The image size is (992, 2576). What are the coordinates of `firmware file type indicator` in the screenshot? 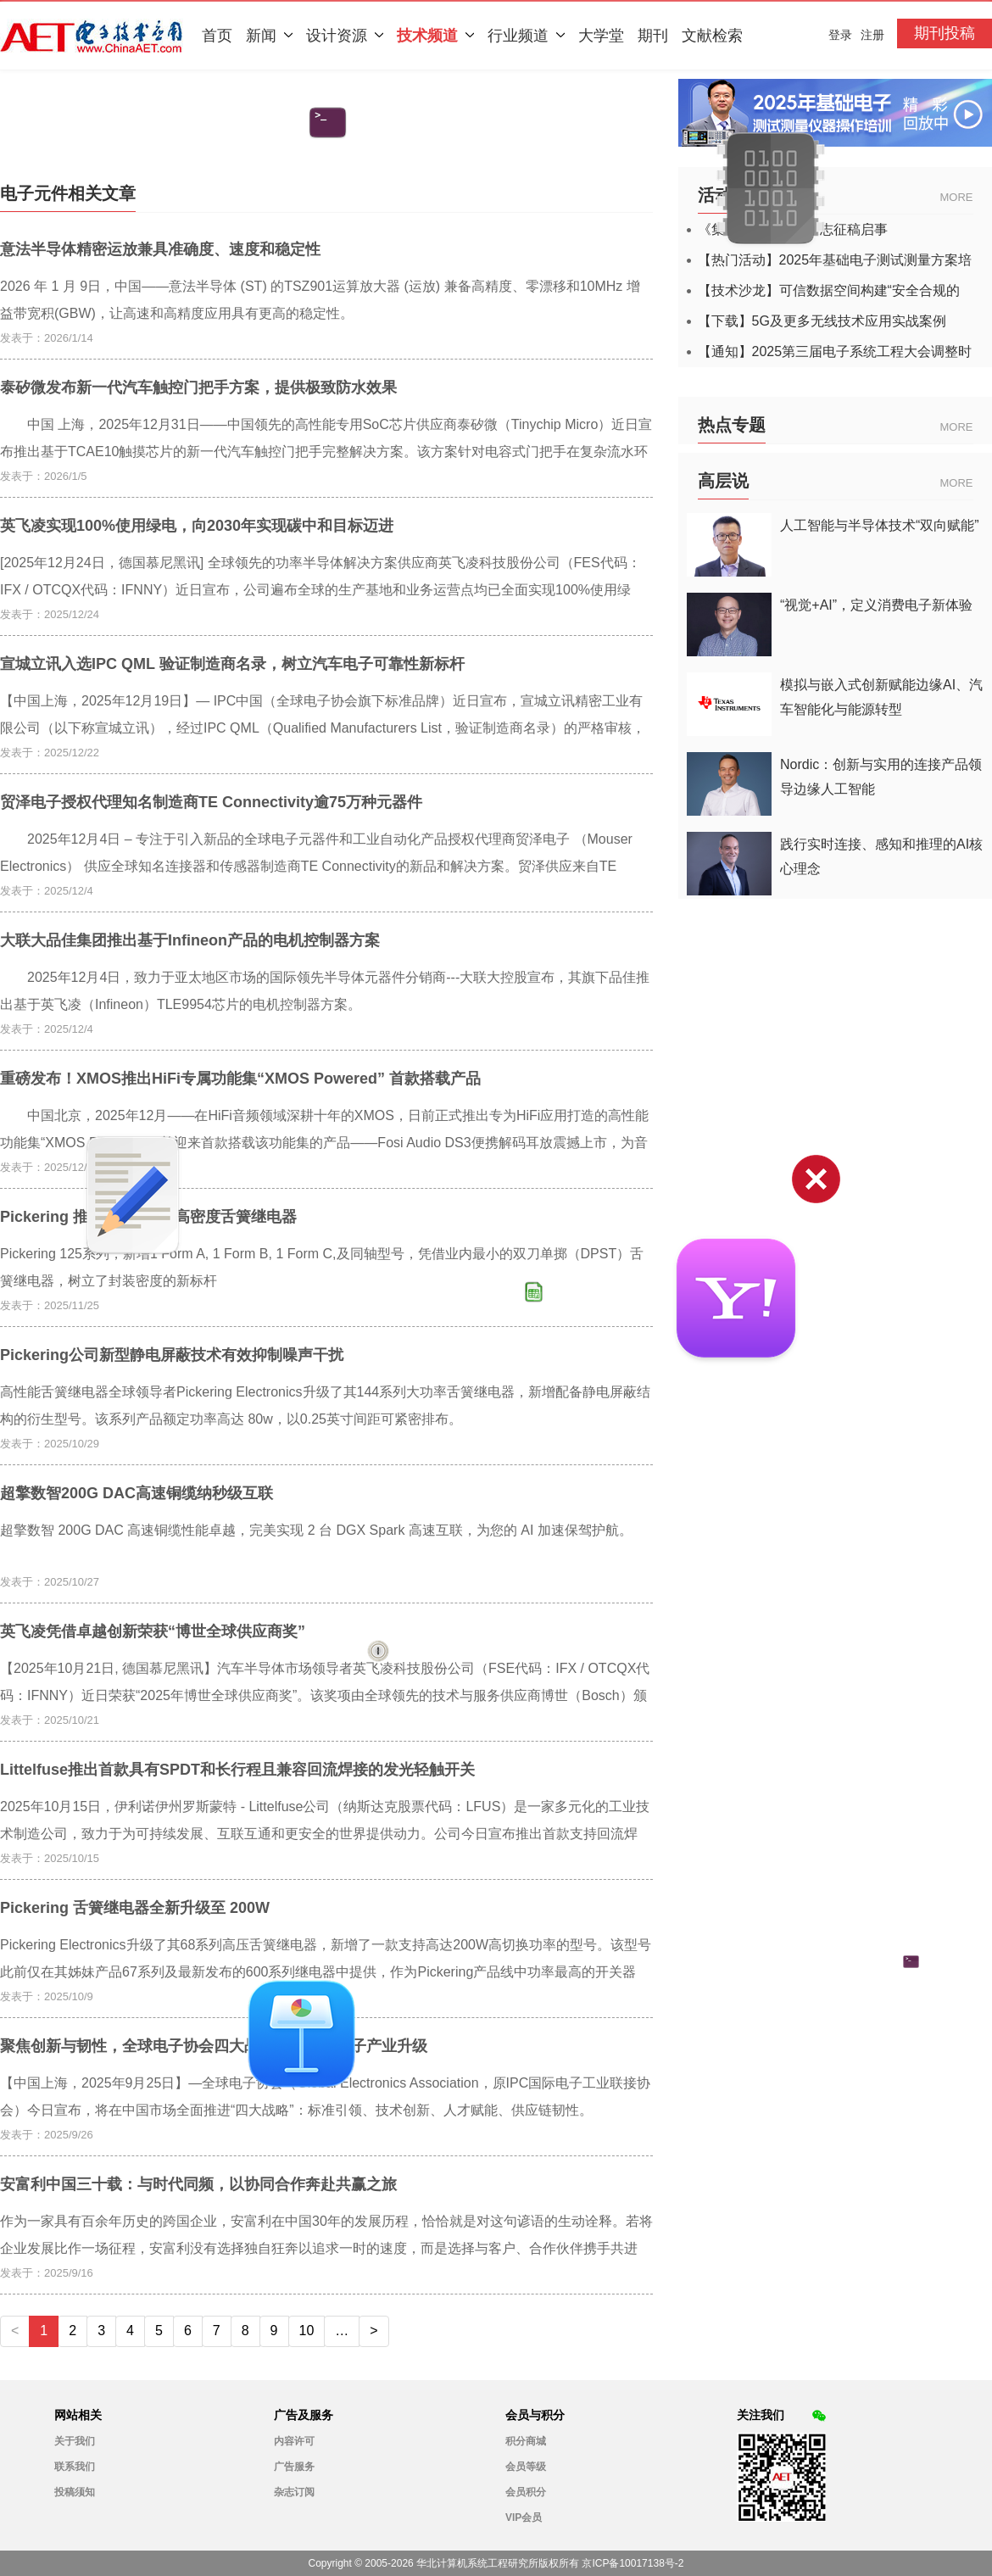 It's located at (771, 188).